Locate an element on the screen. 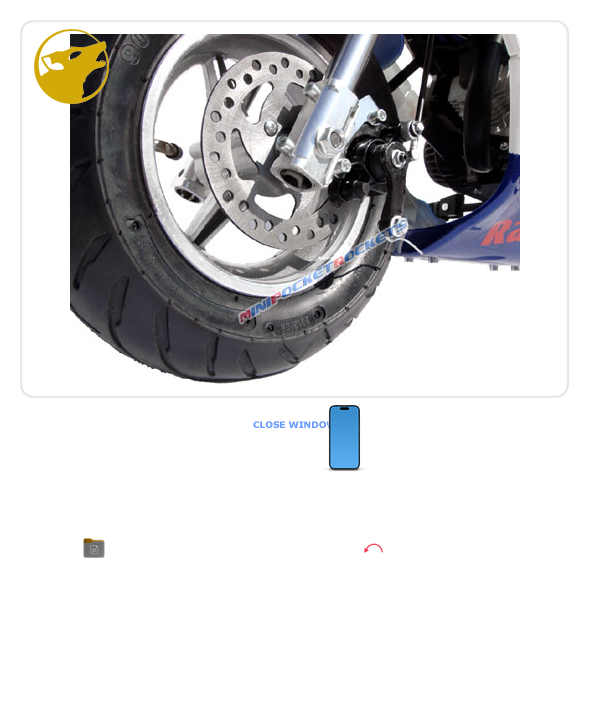  indicates a connected iPhone 14 Pro device is located at coordinates (344, 438).